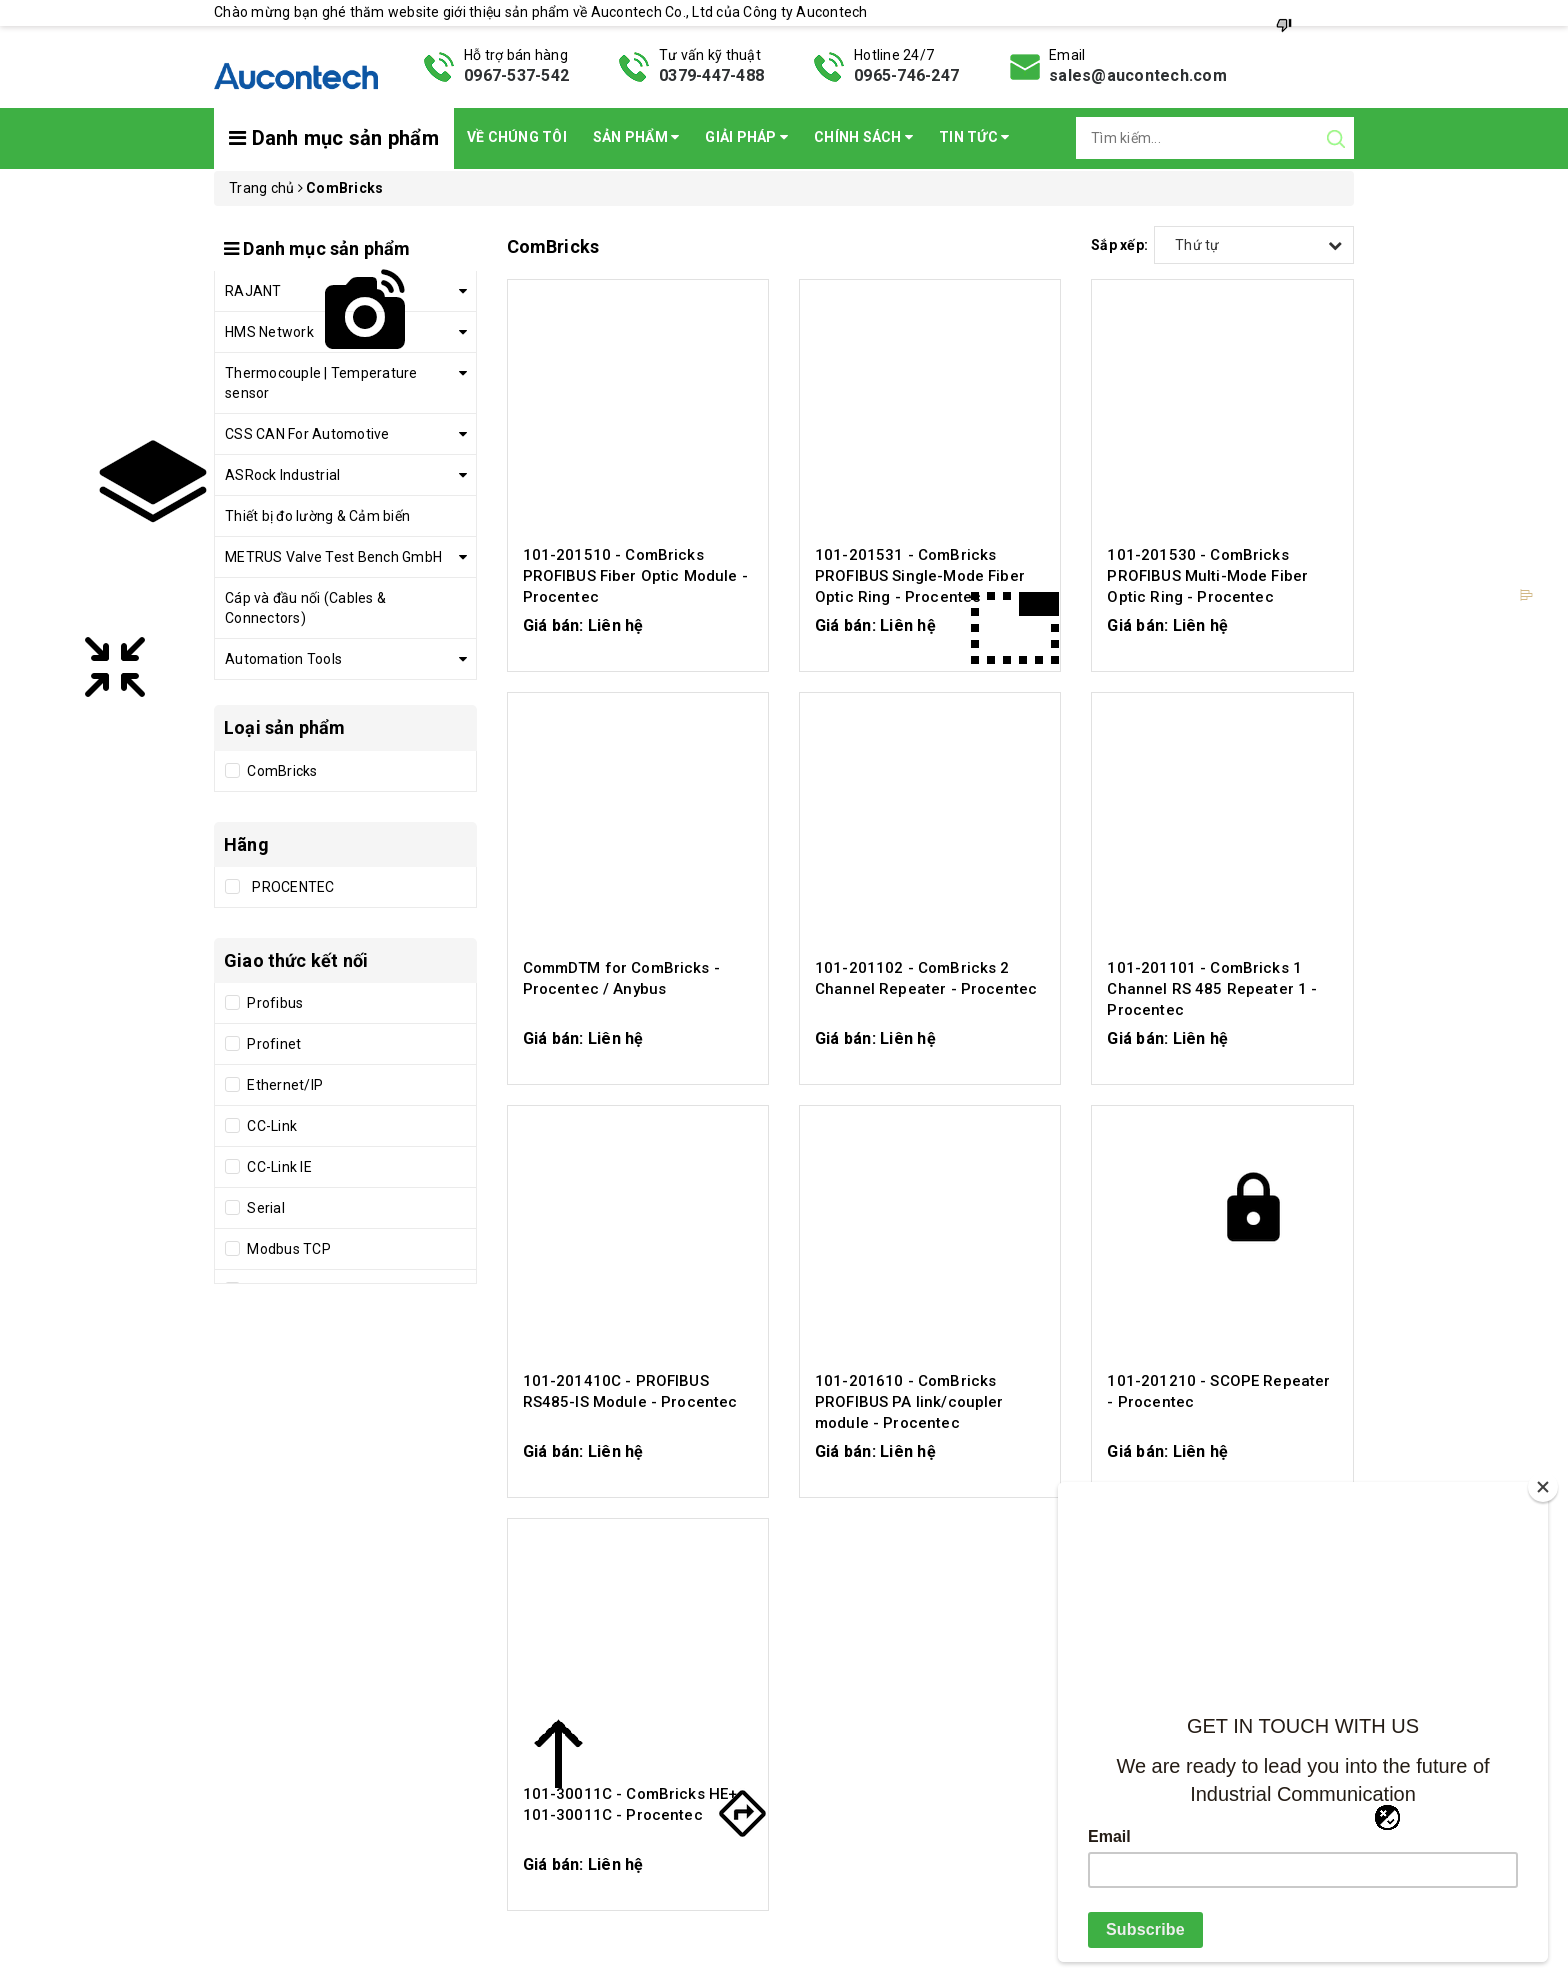 The height and width of the screenshot is (1982, 1568). Describe the element at coordinates (558, 1753) in the screenshot. I see `indicates north direction on a map or compass` at that location.